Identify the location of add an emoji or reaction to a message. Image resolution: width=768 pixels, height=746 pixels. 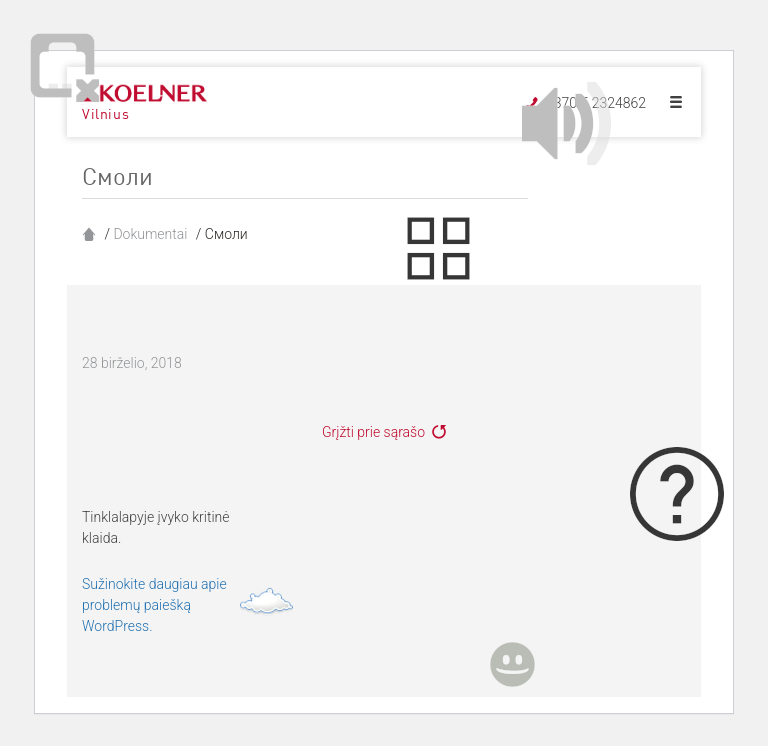
(512, 664).